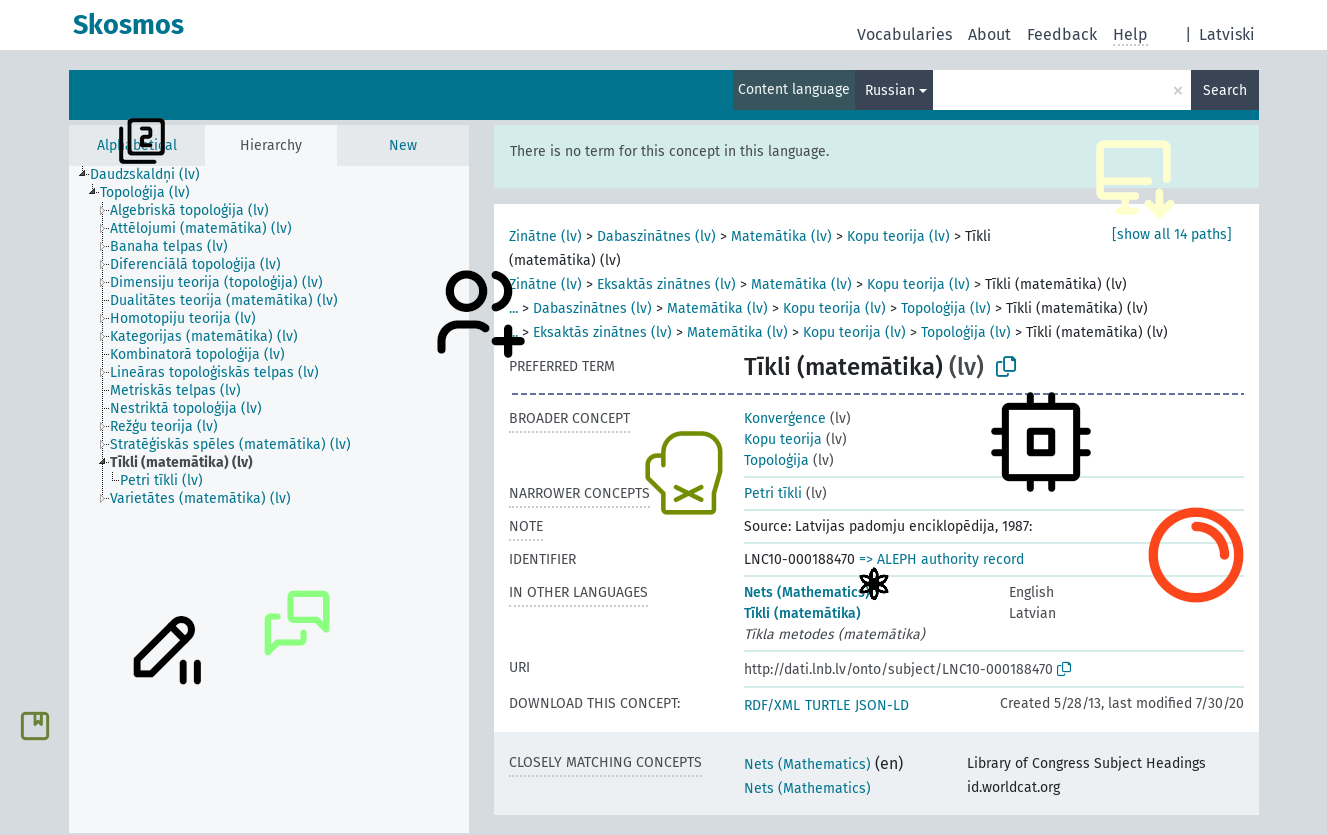  I want to click on pause editing mode, so click(165, 645).